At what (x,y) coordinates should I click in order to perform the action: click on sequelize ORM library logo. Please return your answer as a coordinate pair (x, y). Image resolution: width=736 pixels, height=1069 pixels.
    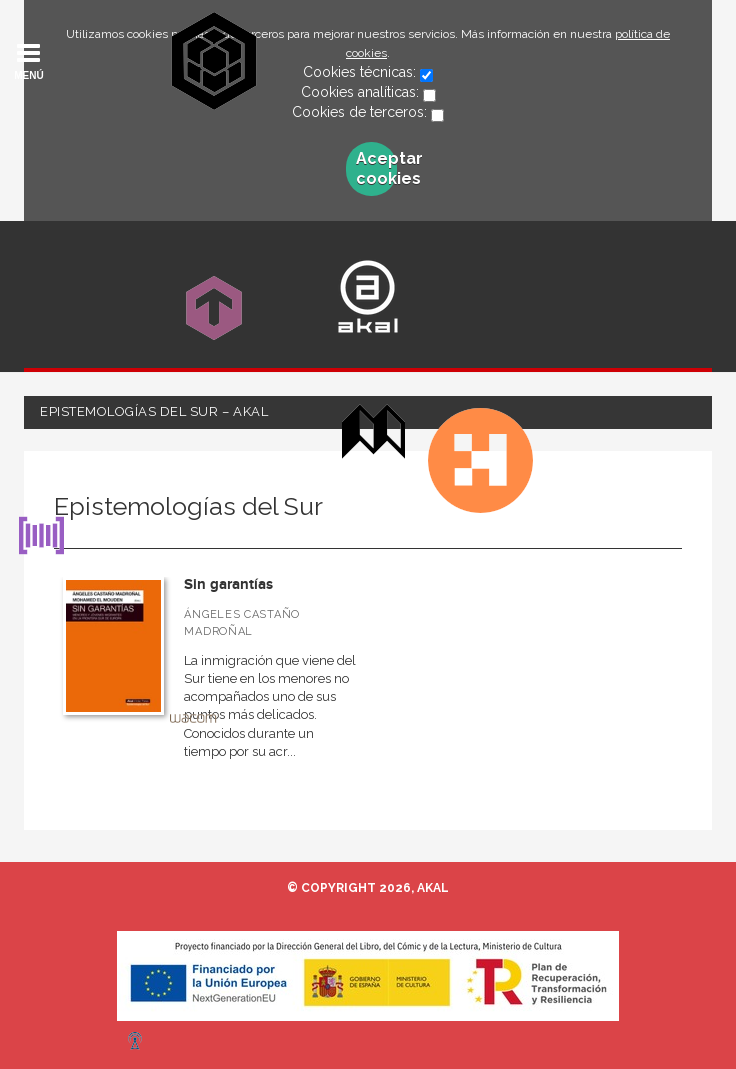
    Looking at the image, I should click on (214, 61).